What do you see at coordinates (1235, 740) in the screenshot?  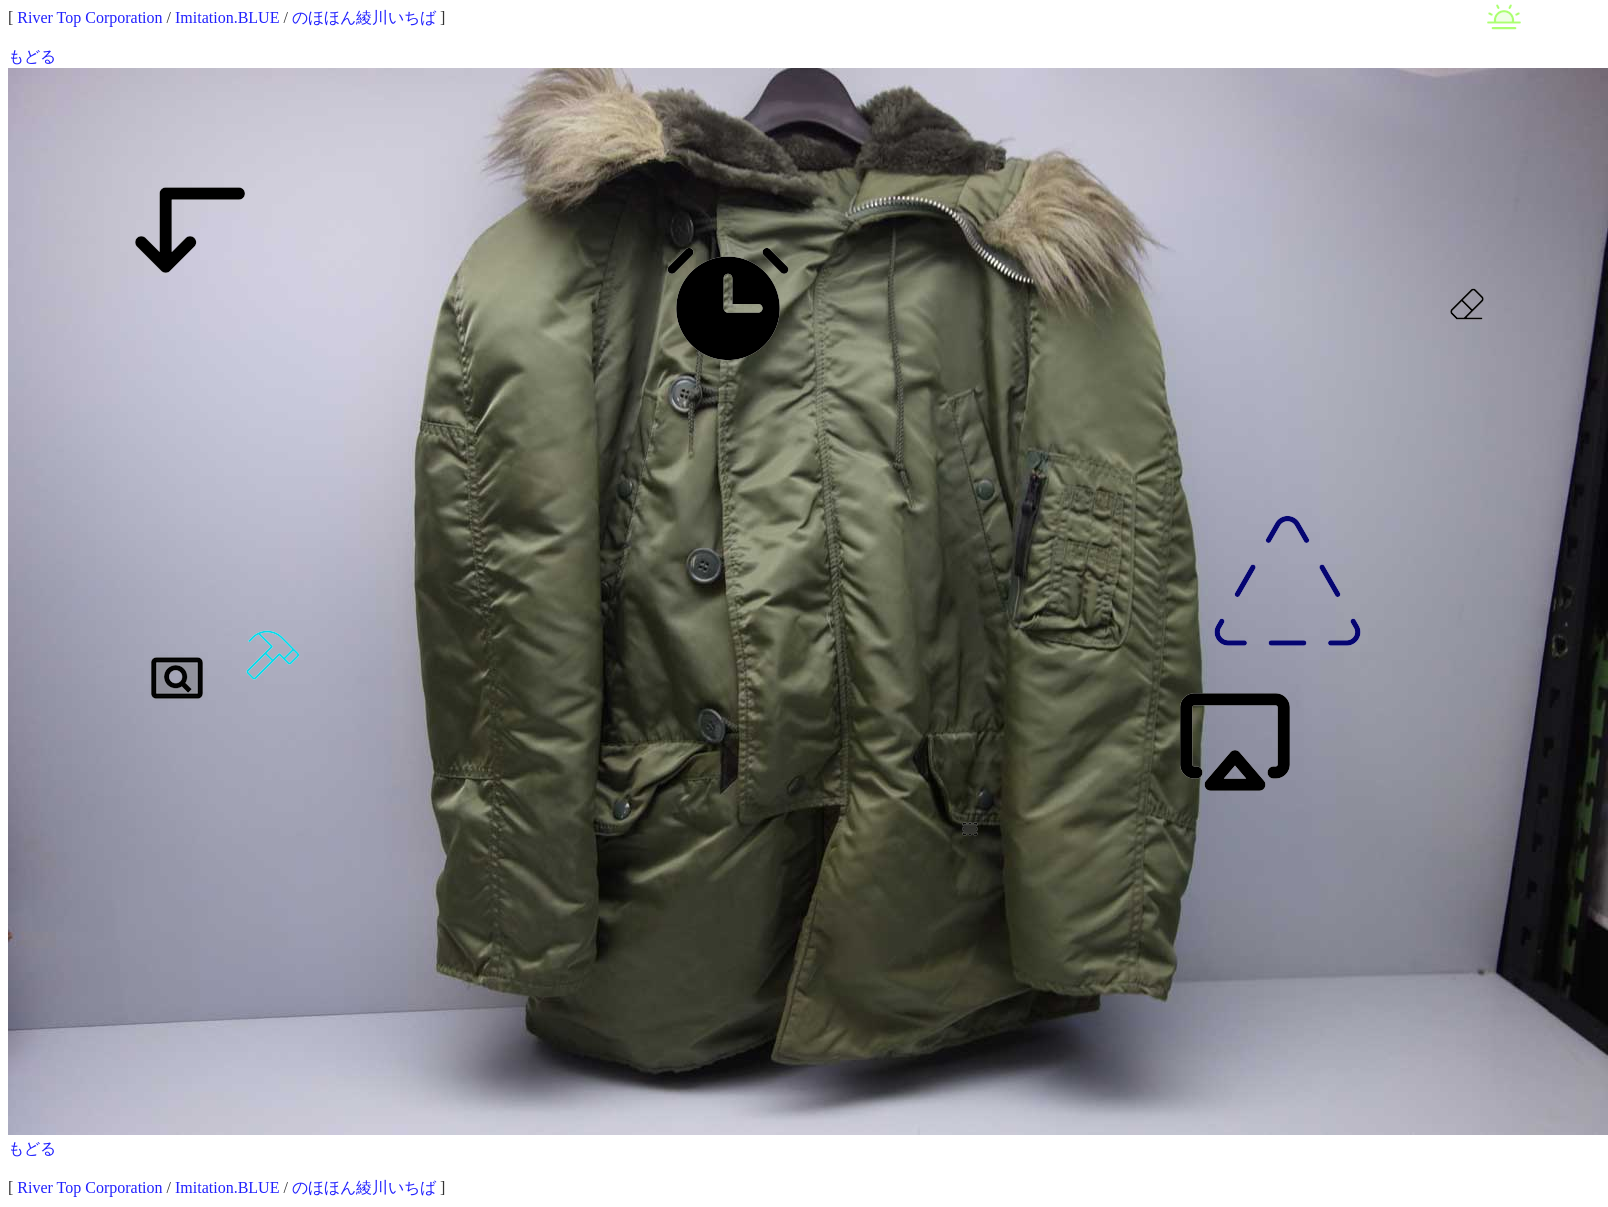 I see `stream content to an external display` at bounding box center [1235, 740].